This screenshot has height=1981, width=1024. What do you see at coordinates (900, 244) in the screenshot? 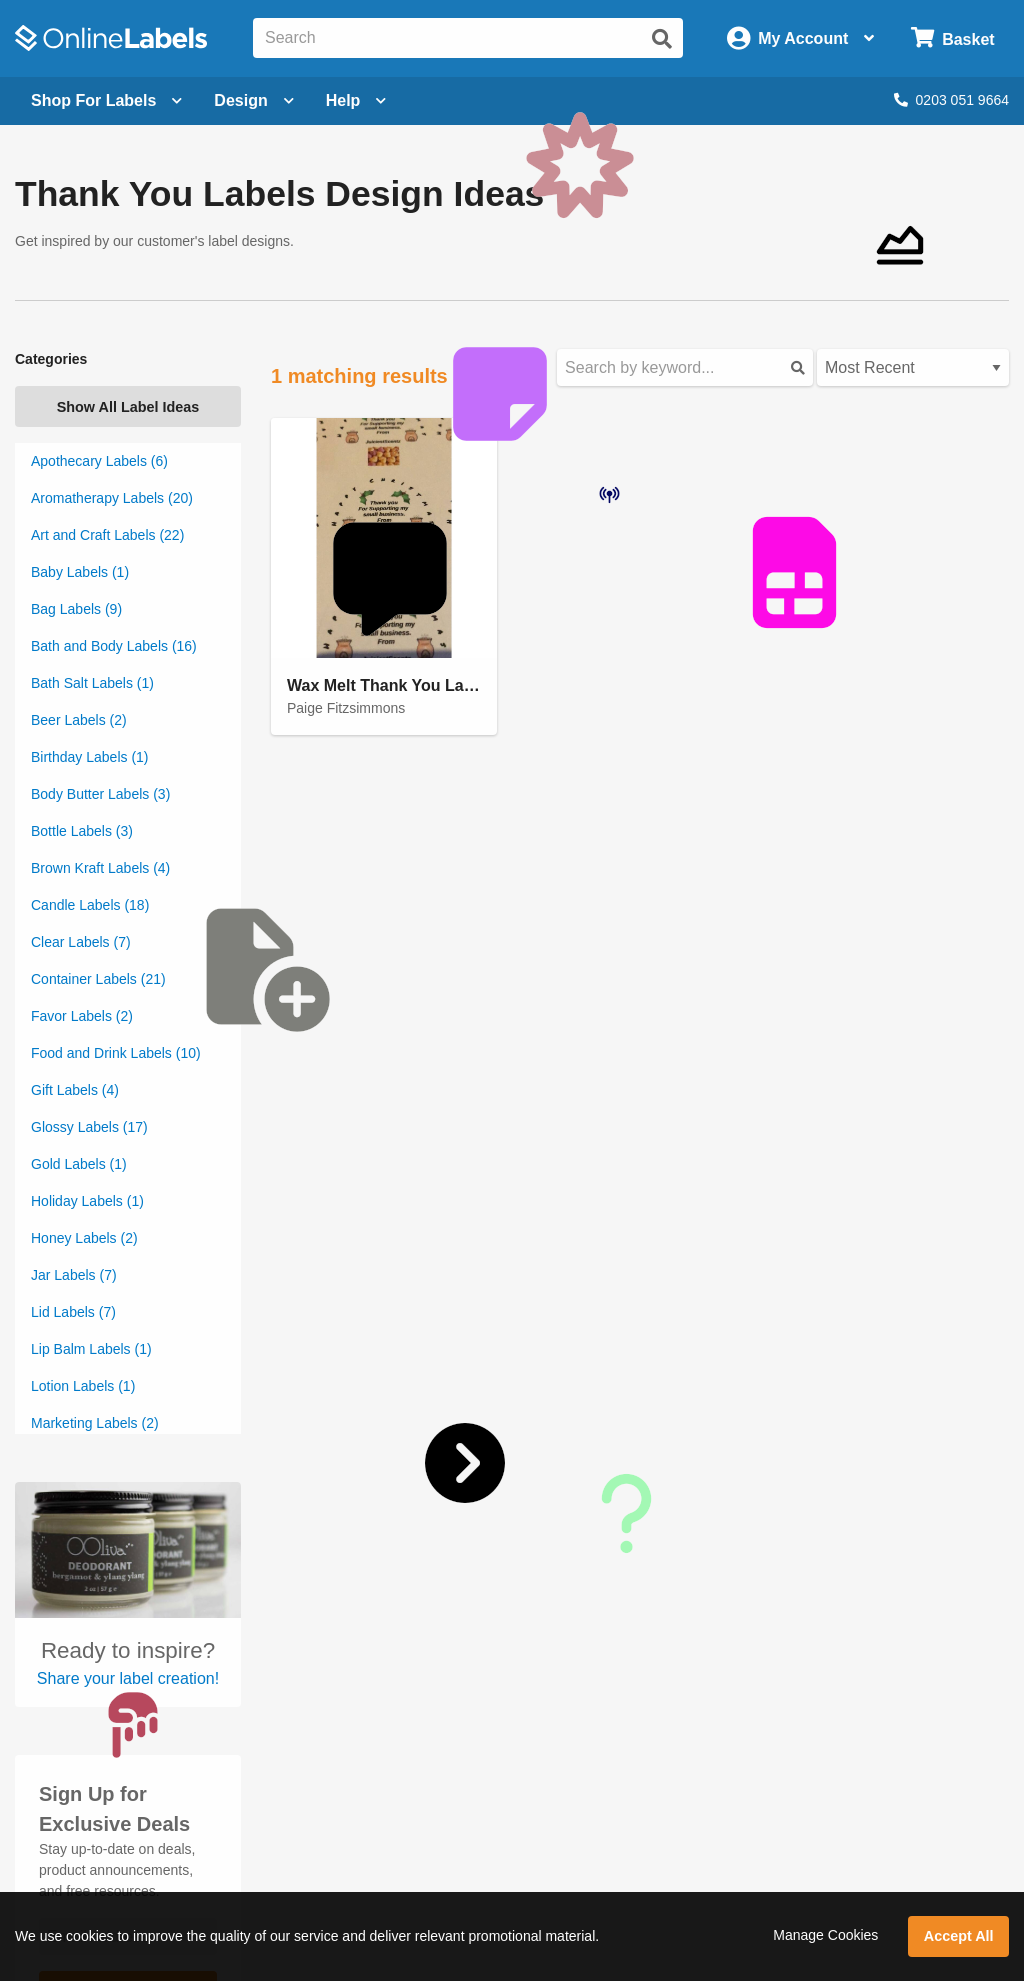
I see `view area chart or graph data` at bounding box center [900, 244].